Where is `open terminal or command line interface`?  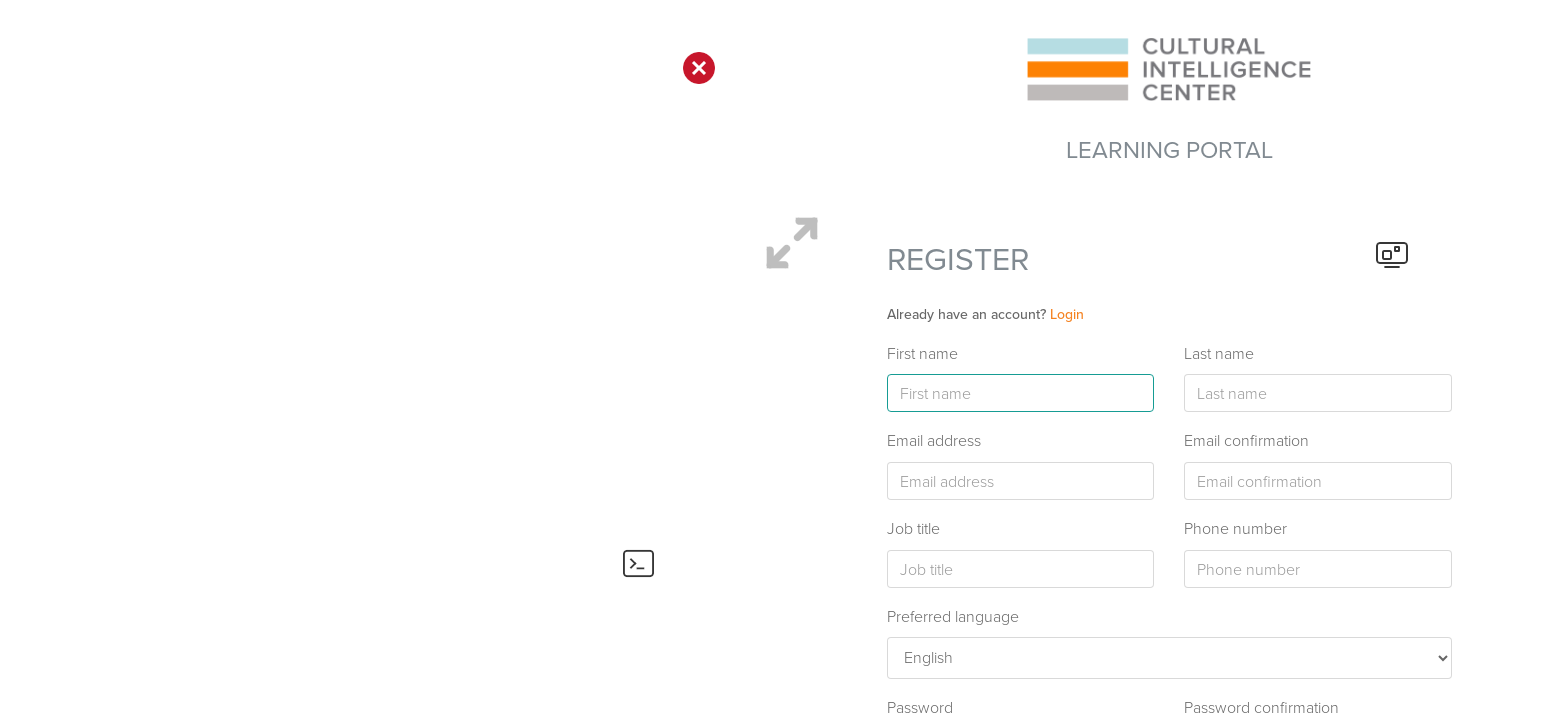 open terminal or command line interface is located at coordinates (638, 563).